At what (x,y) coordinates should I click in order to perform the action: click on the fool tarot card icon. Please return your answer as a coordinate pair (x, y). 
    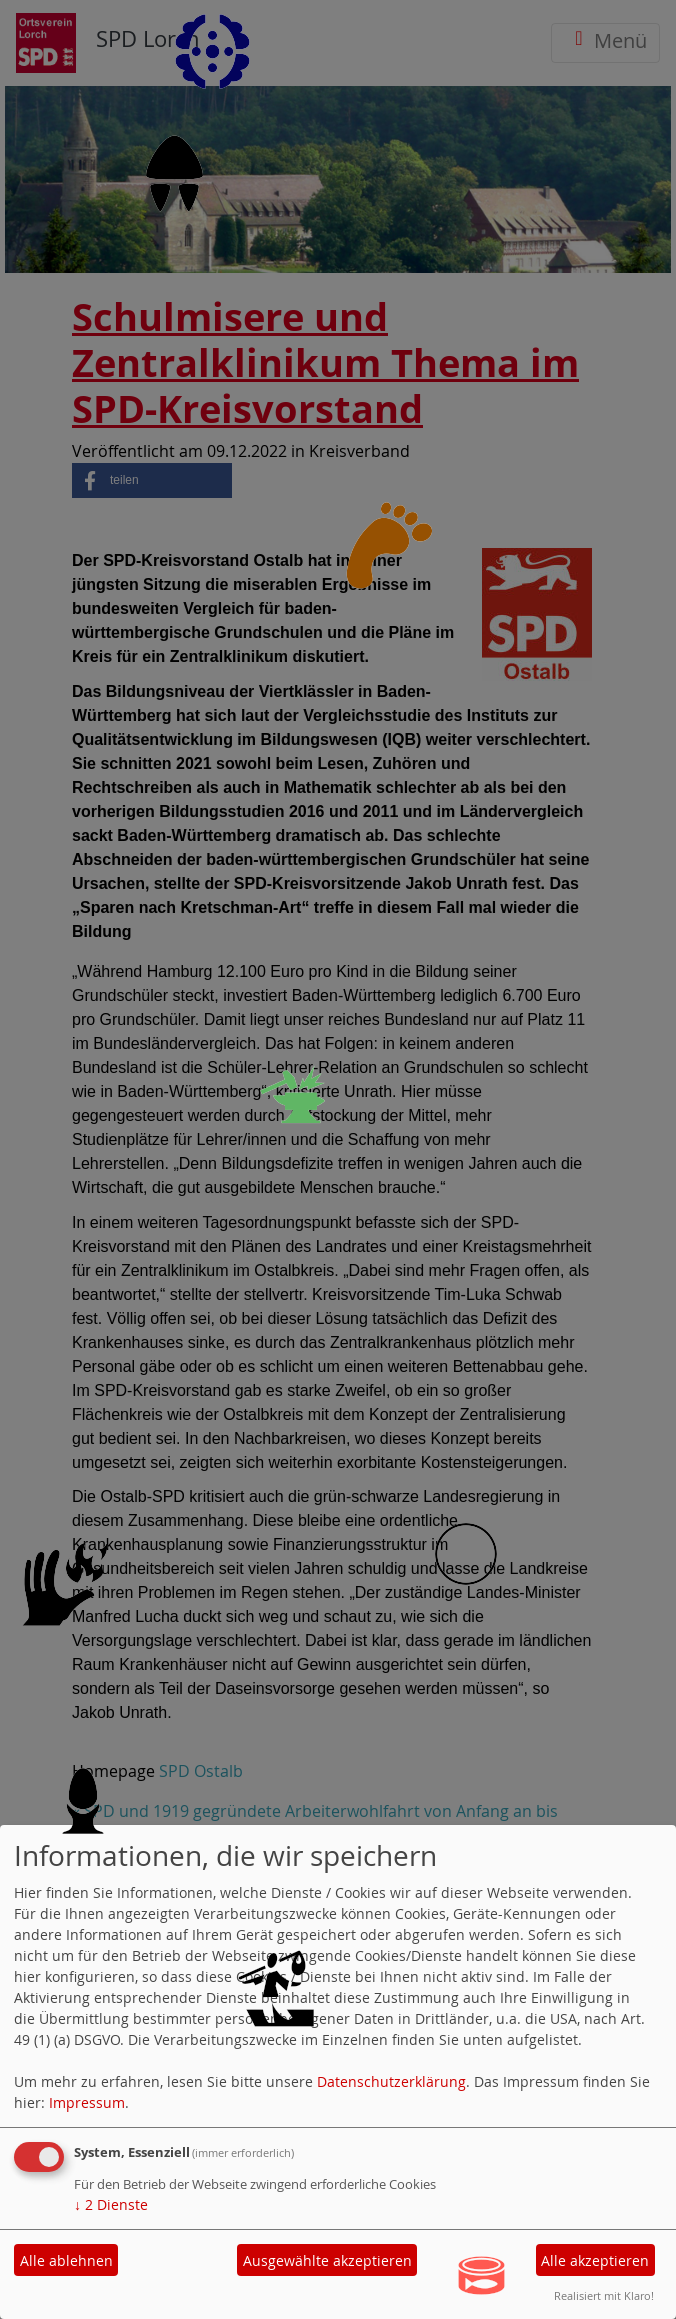
    Looking at the image, I should click on (274, 1987).